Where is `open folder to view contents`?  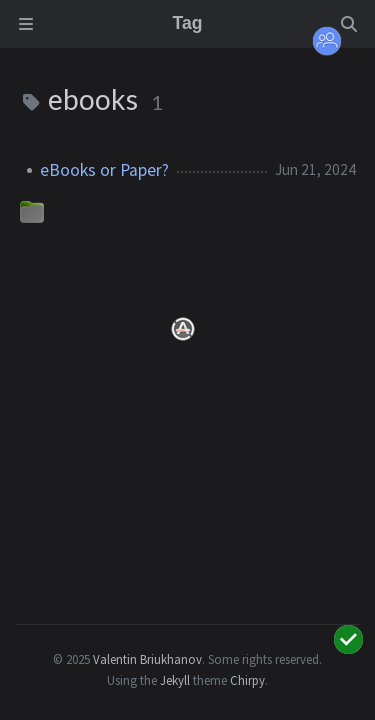 open folder to view contents is located at coordinates (32, 212).